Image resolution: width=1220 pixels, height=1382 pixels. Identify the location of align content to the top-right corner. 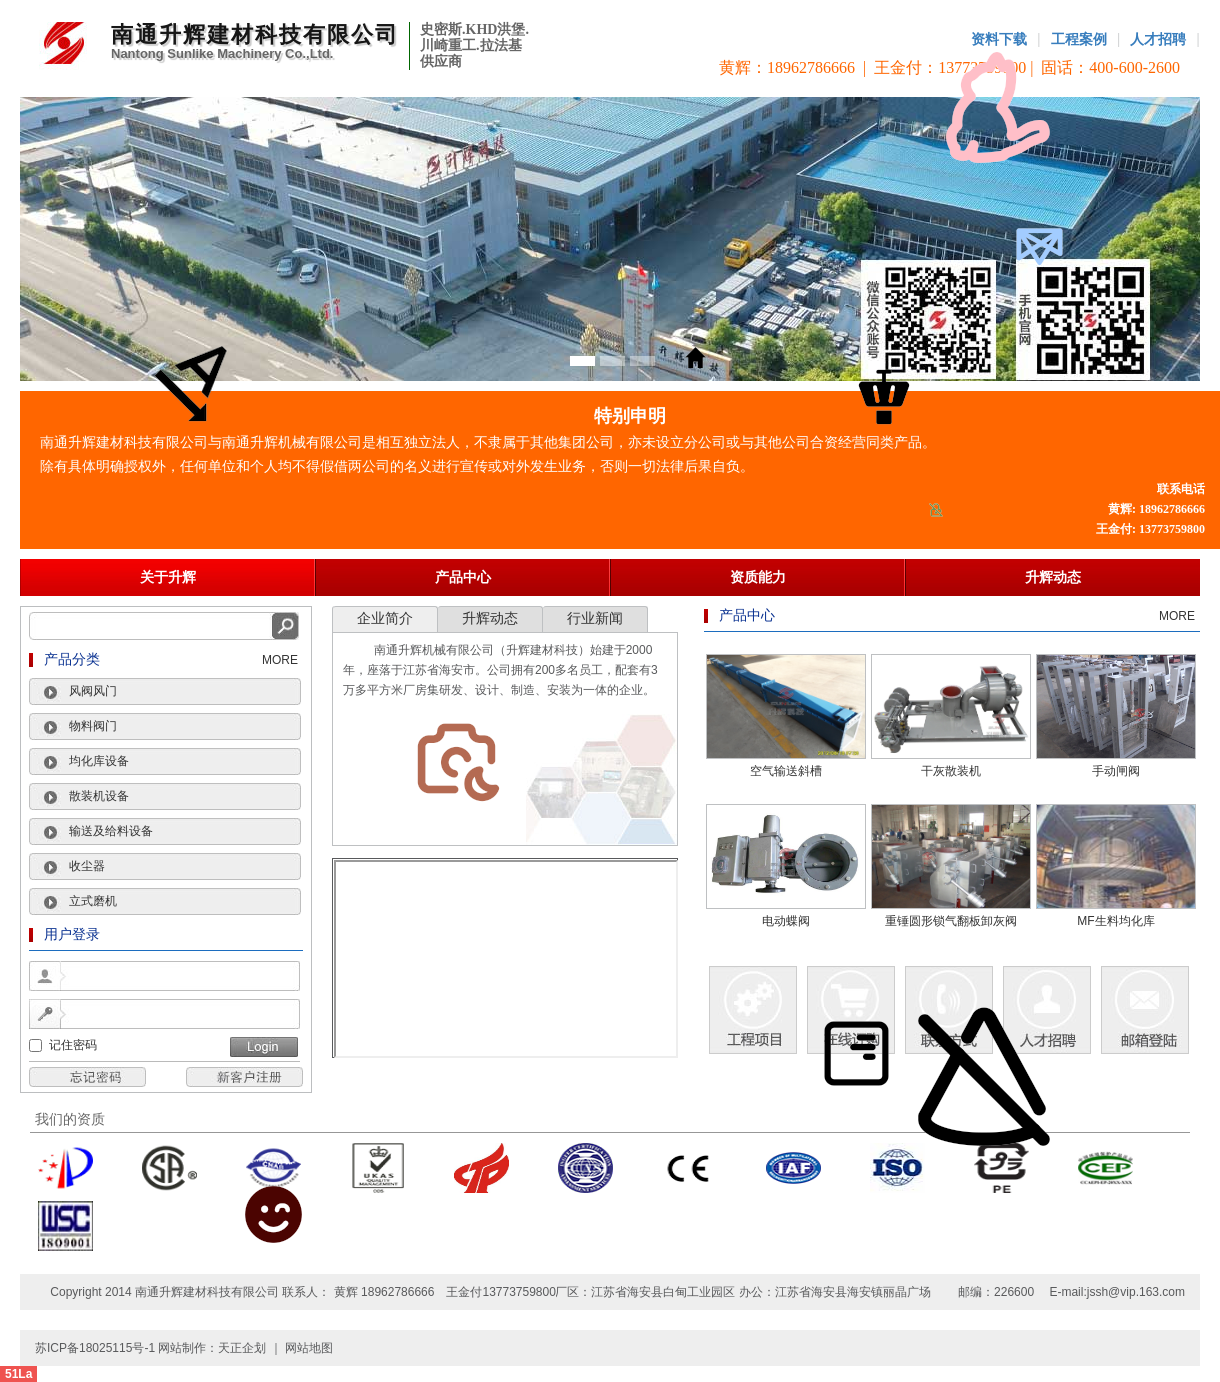
(856, 1053).